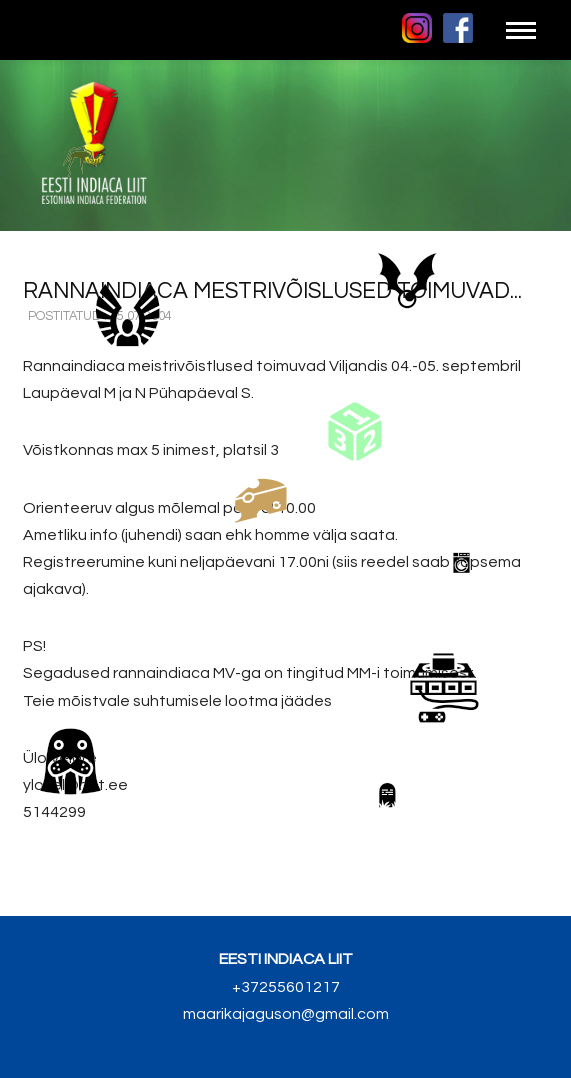  Describe the element at coordinates (355, 432) in the screenshot. I see `roll dice or generate random number` at that location.